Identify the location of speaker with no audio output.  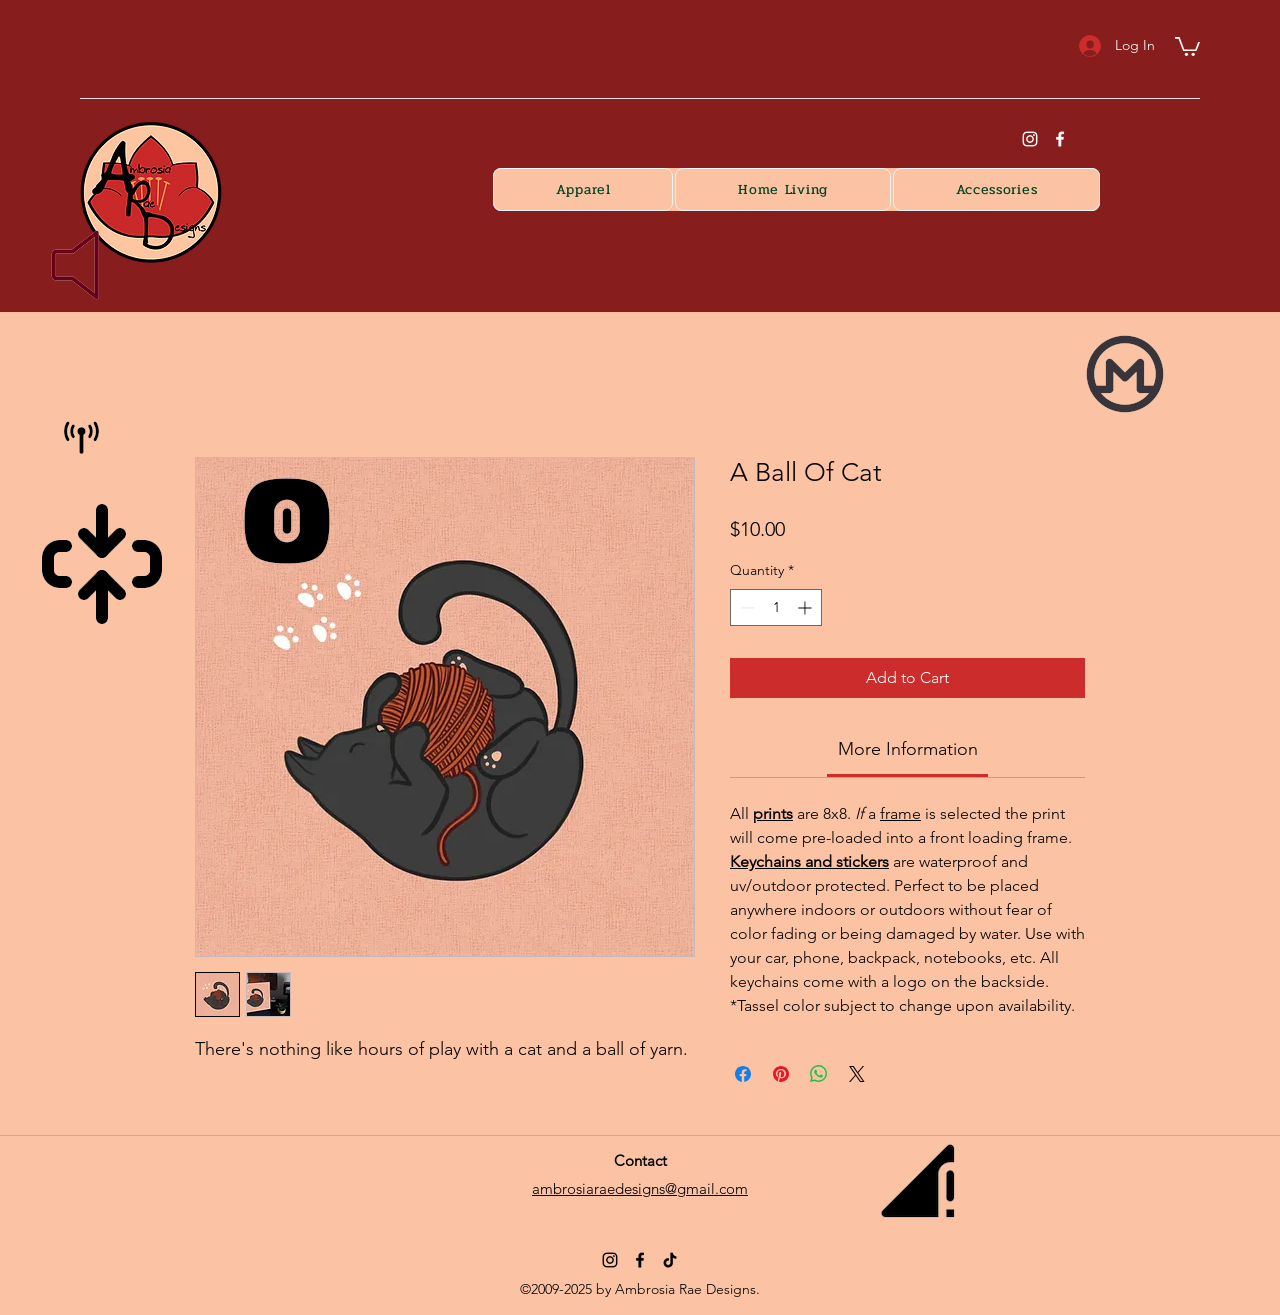
(86, 265).